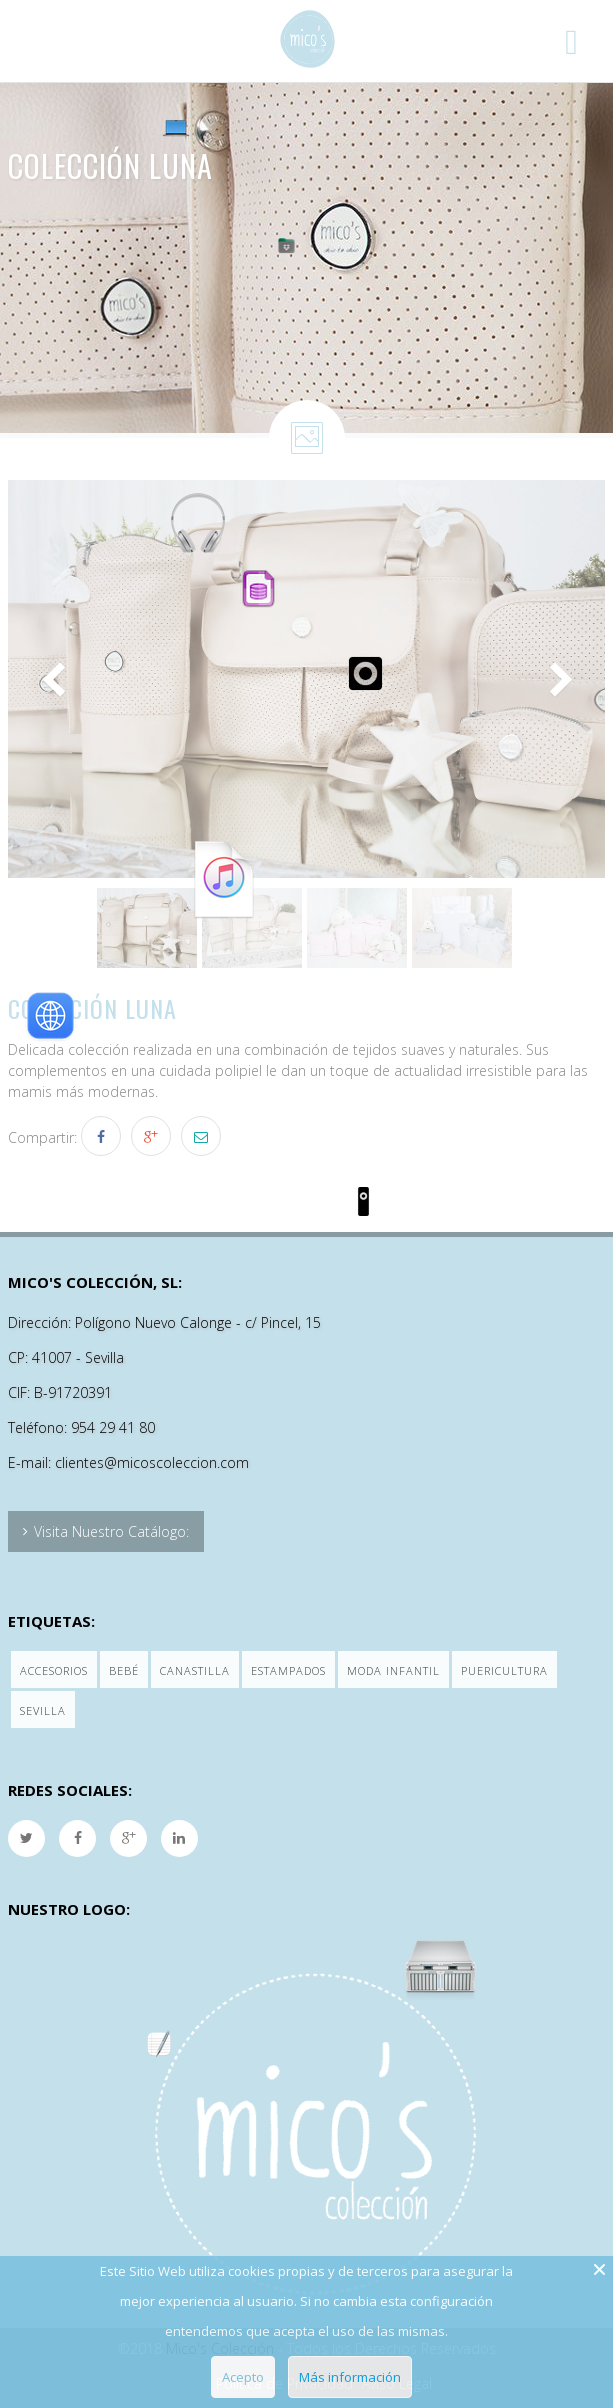 Image resolution: width=613 pixels, height=2408 pixels. I want to click on view connected iPod Shuffle in sidebar, so click(363, 1201).